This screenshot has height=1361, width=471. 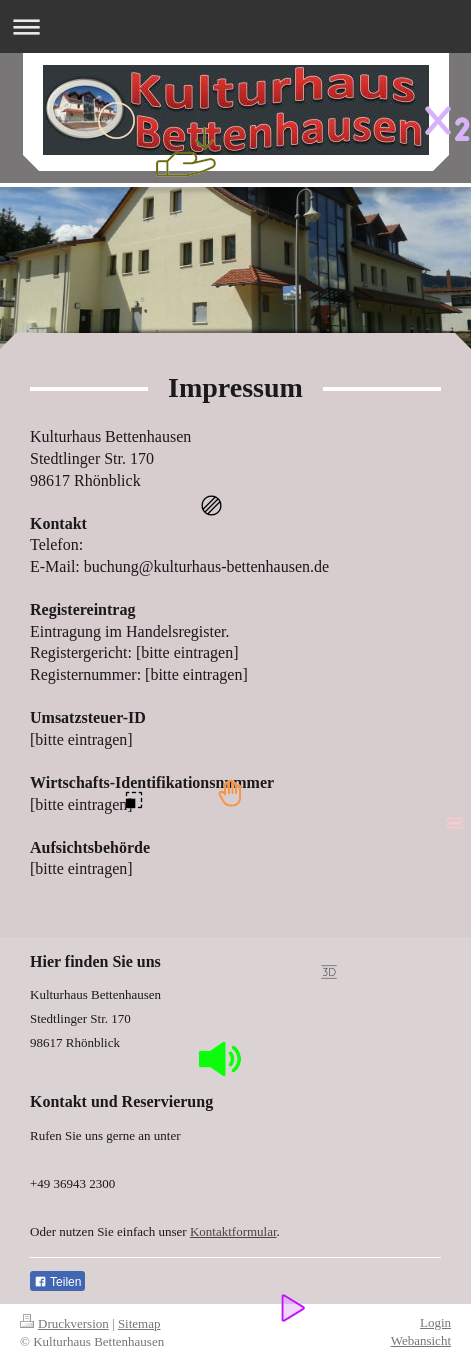 I want to click on increase audio volume, so click(x=220, y=1059).